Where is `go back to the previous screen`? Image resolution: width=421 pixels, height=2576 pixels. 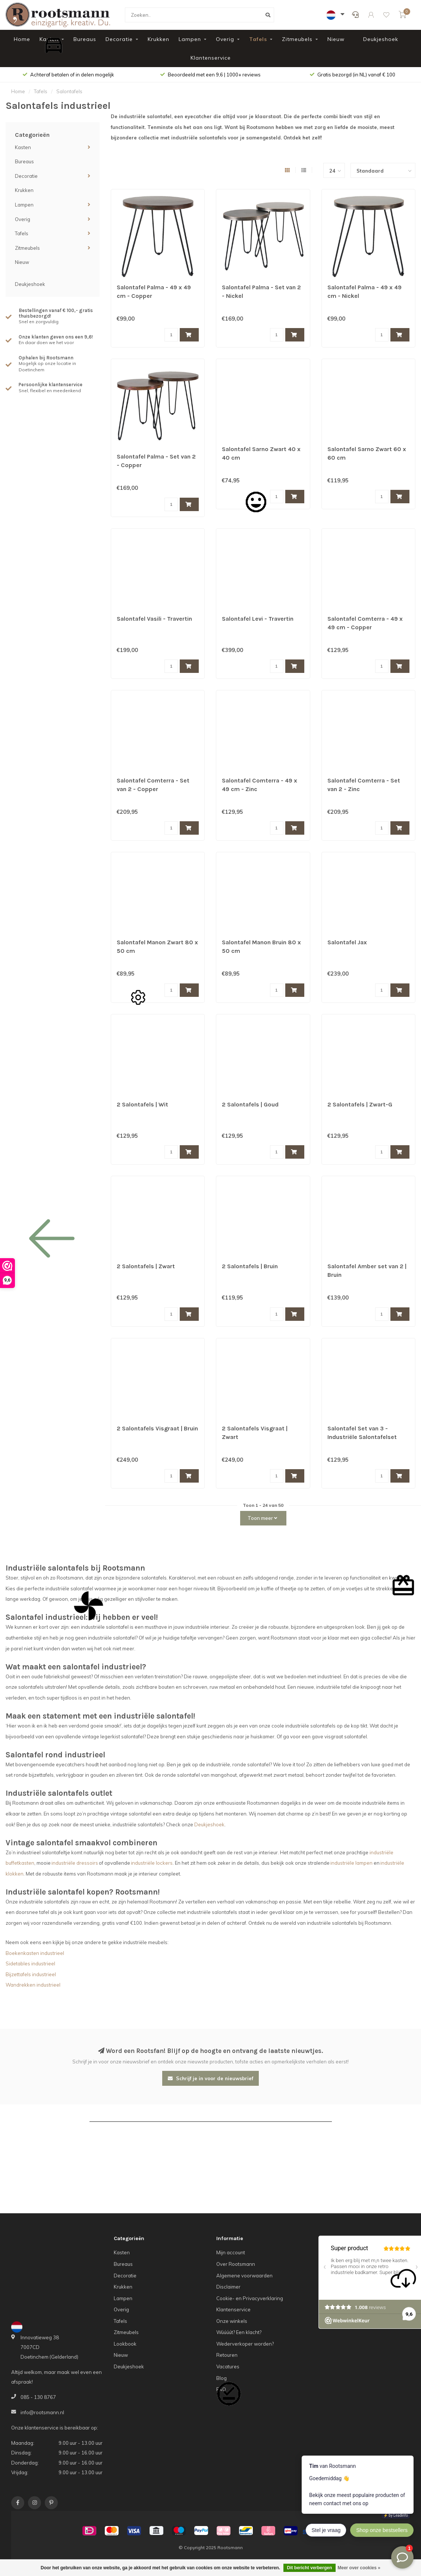
go back to the previous screen is located at coordinates (52, 1238).